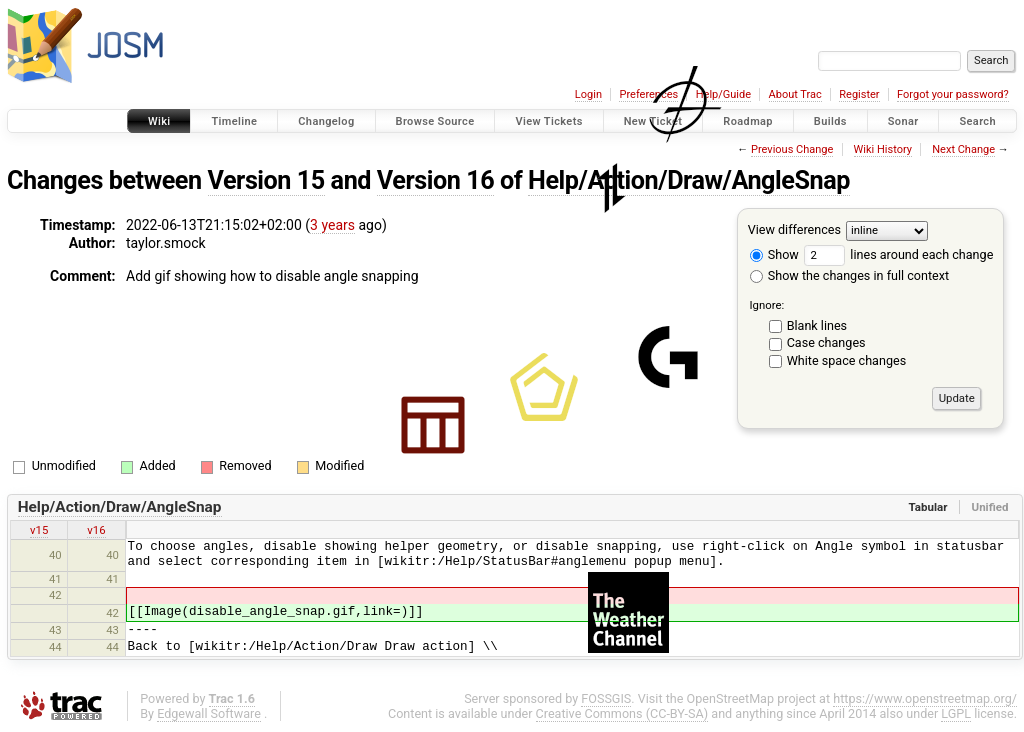 This screenshot has width=1024, height=732. What do you see at coordinates (433, 425) in the screenshot?
I see `insert a table into a document` at bounding box center [433, 425].